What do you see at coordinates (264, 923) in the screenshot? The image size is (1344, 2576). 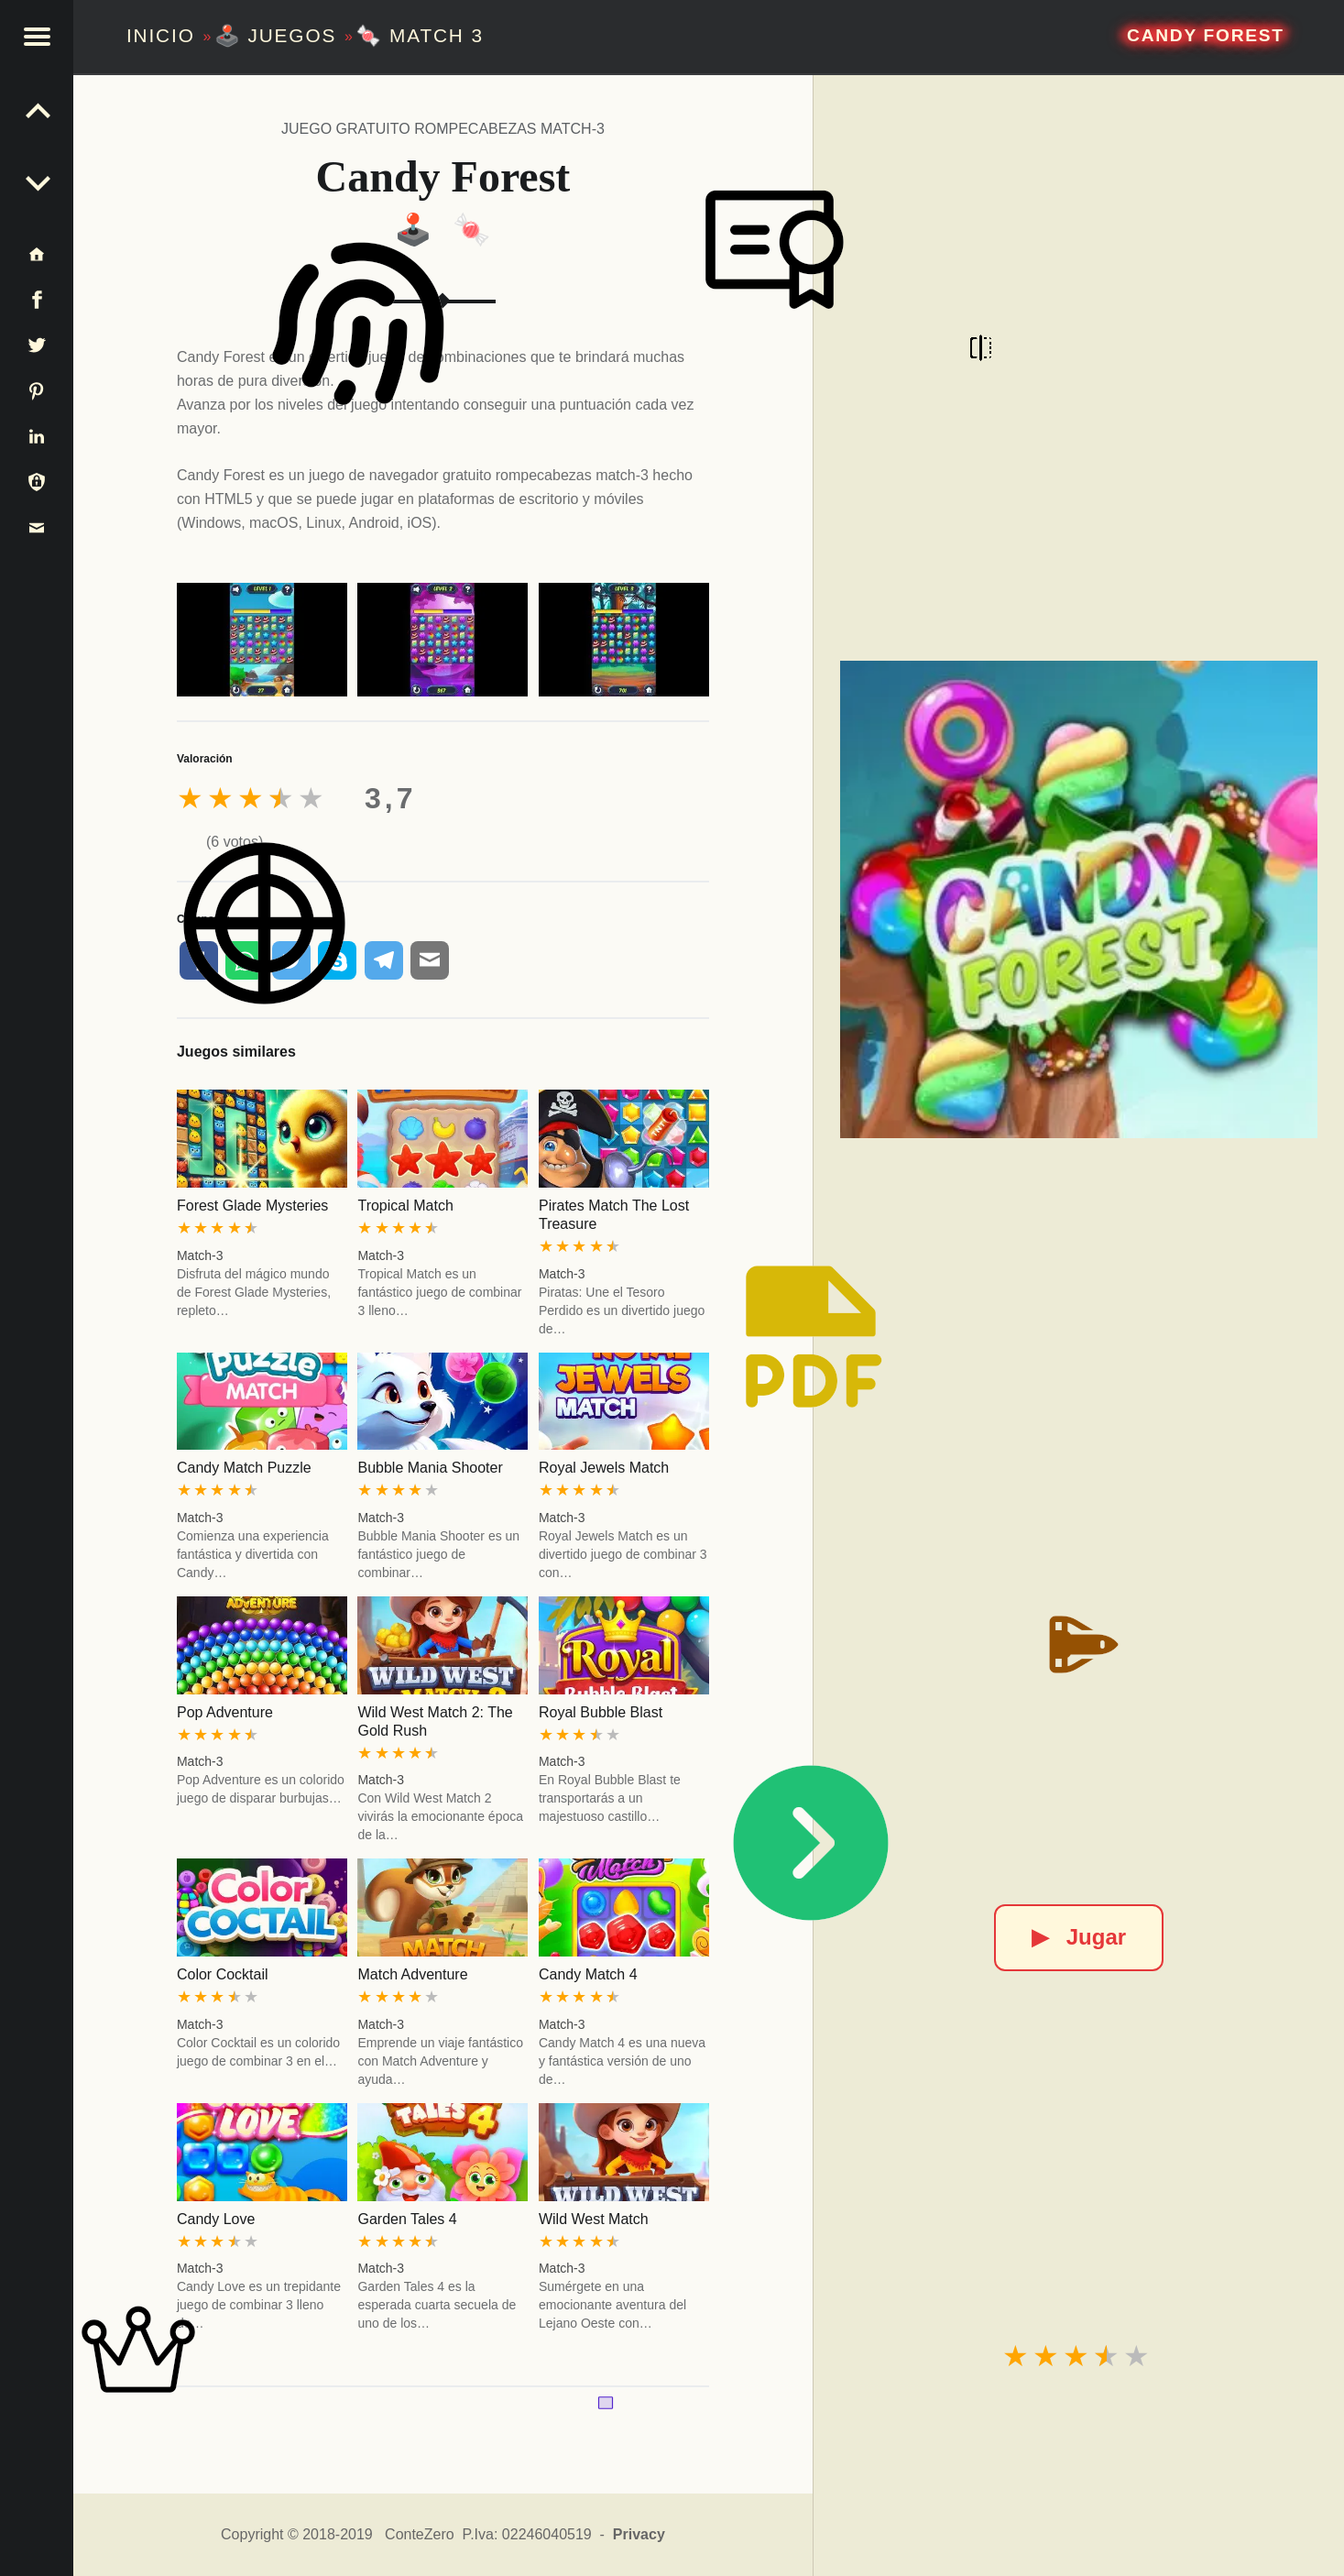 I see `view polar chart or radial data visualization` at bounding box center [264, 923].